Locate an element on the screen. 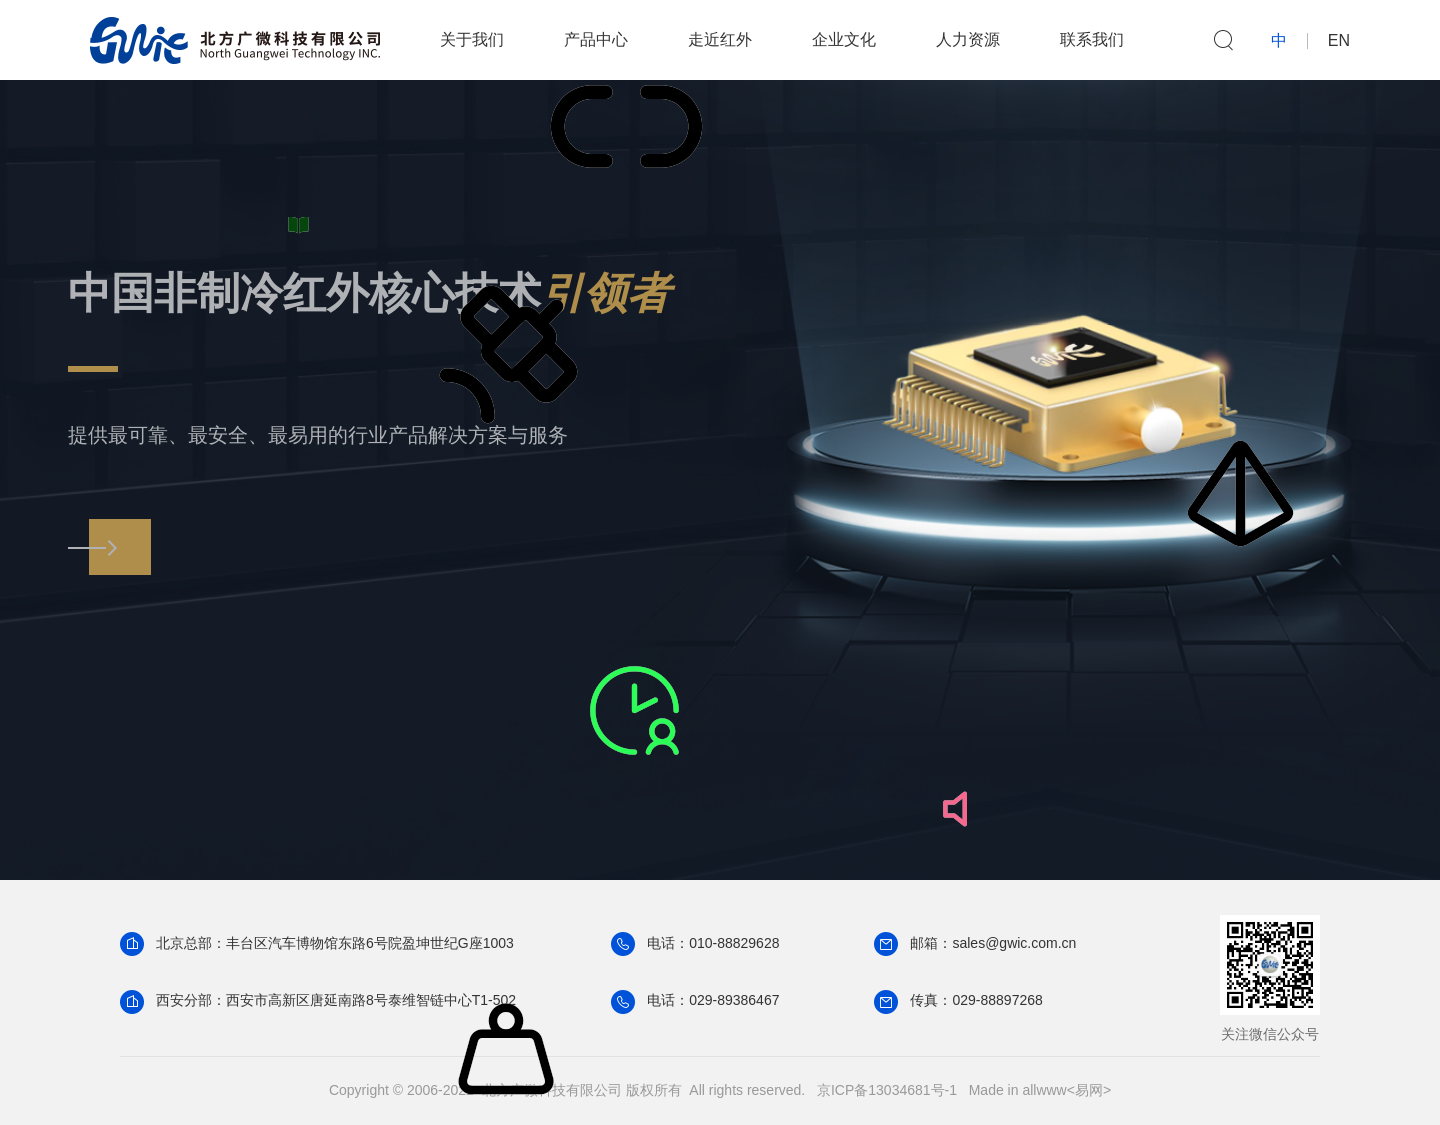 This screenshot has height=1125, width=1440. open your library or reading list is located at coordinates (298, 225).